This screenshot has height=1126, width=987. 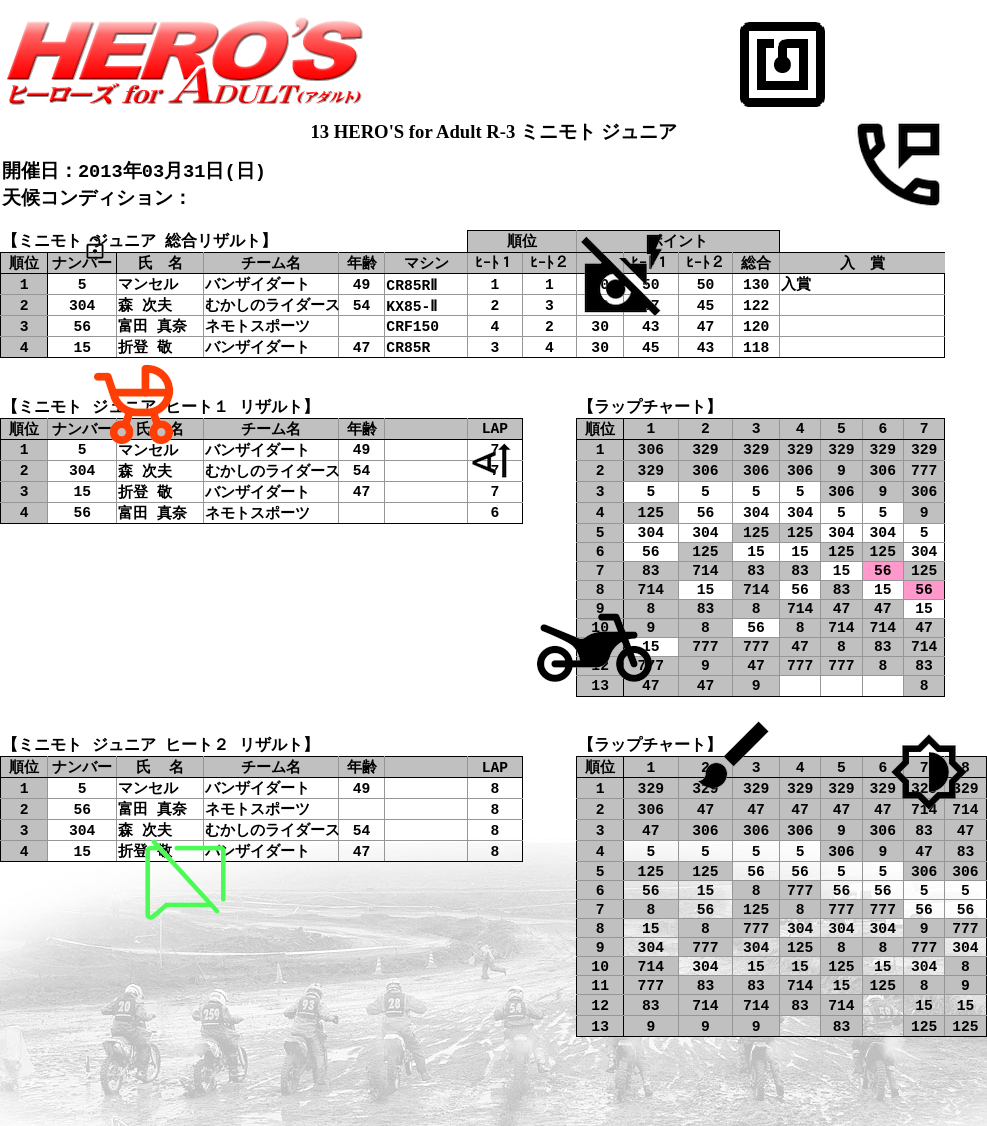 What do you see at coordinates (782, 64) in the screenshot?
I see `enable NFC for contactless payments or transfers` at bounding box center [782, 64].